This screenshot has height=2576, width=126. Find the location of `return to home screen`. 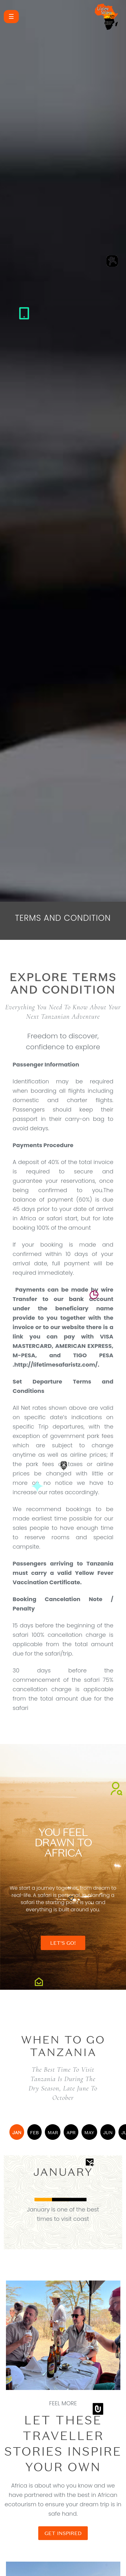

return to home screen is located at coordinates (39, 1982).